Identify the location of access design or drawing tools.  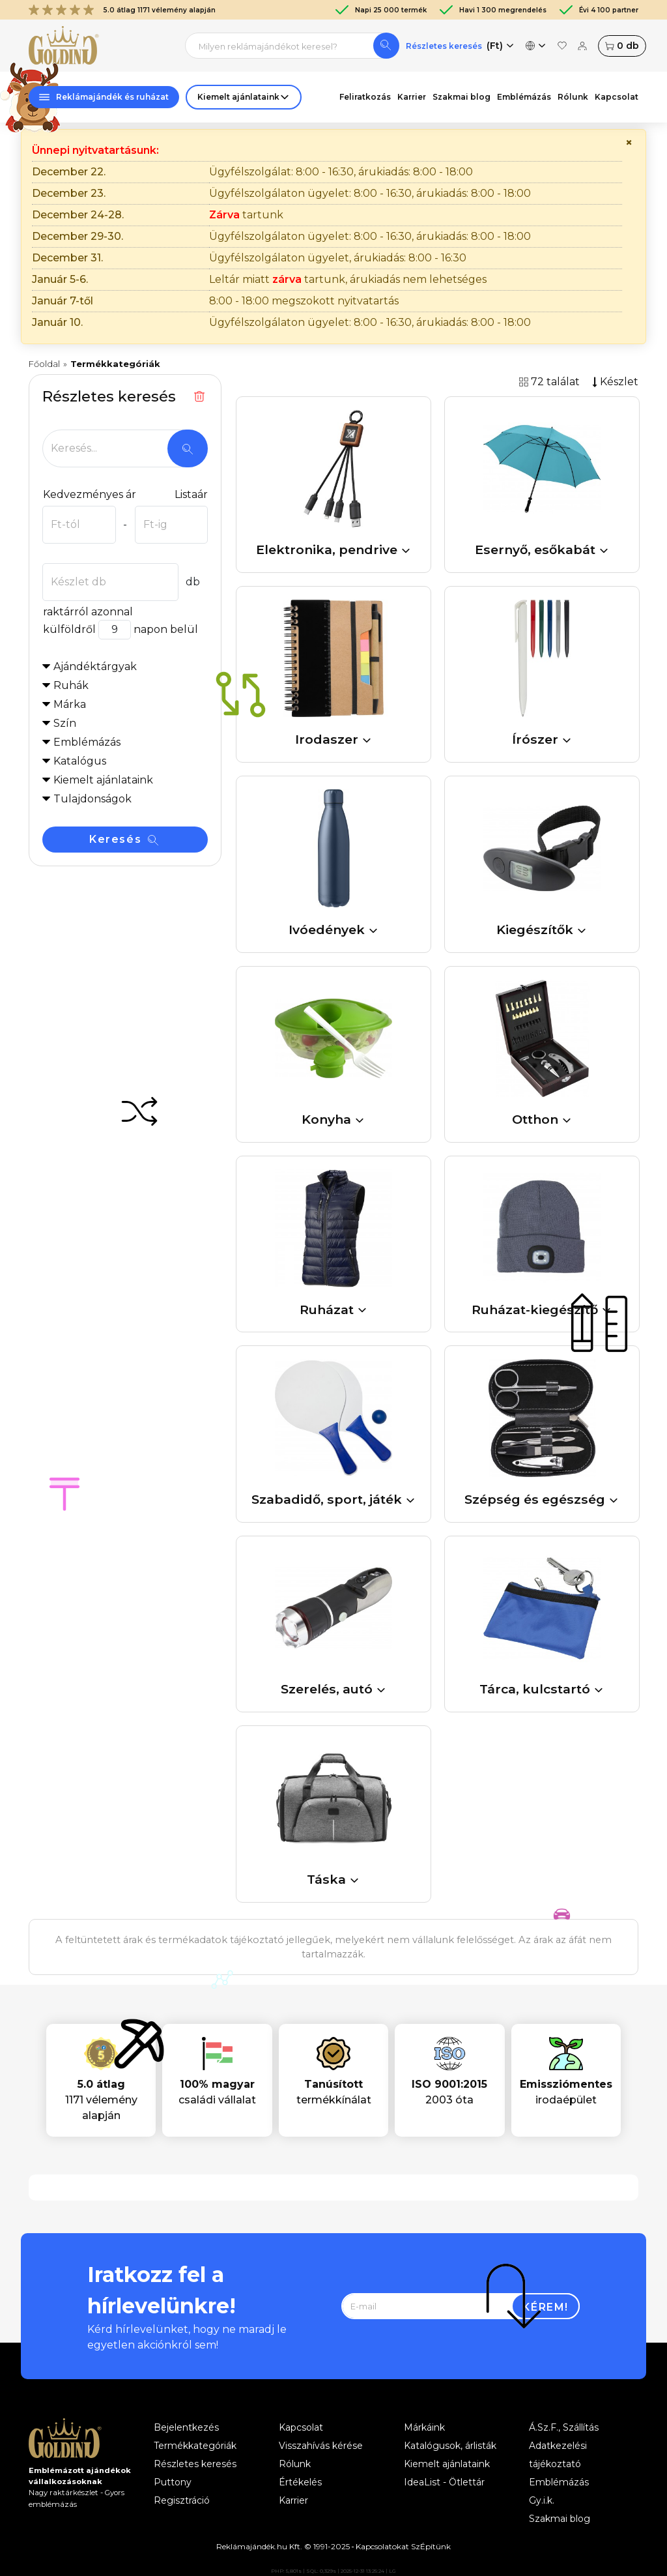
(599, 1324).